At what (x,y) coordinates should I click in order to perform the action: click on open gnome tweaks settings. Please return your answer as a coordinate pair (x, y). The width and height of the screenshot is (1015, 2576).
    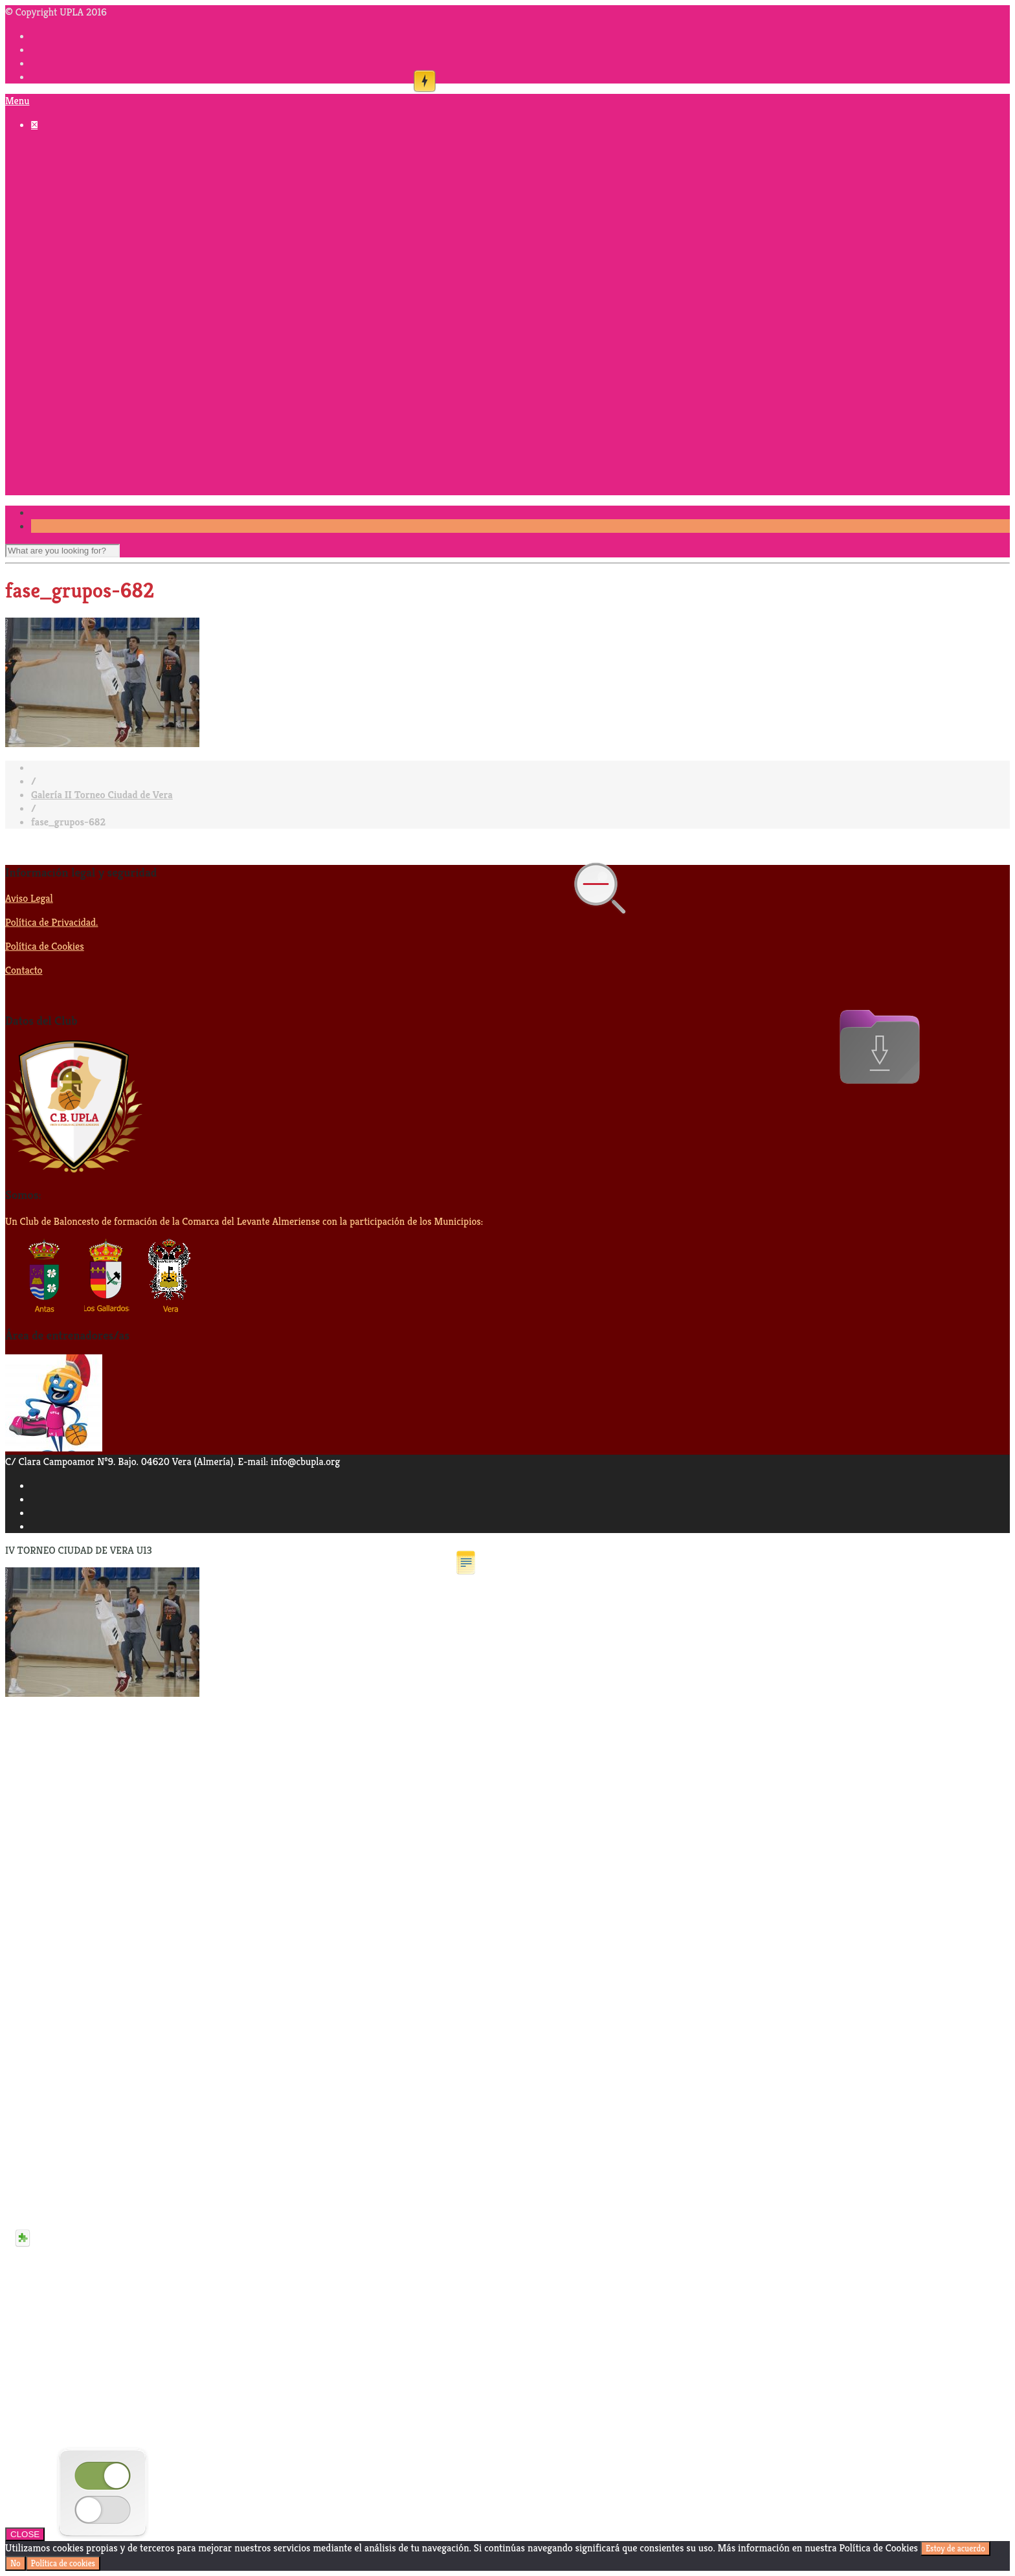
    Looking at the image, I should click on (102, 2492).